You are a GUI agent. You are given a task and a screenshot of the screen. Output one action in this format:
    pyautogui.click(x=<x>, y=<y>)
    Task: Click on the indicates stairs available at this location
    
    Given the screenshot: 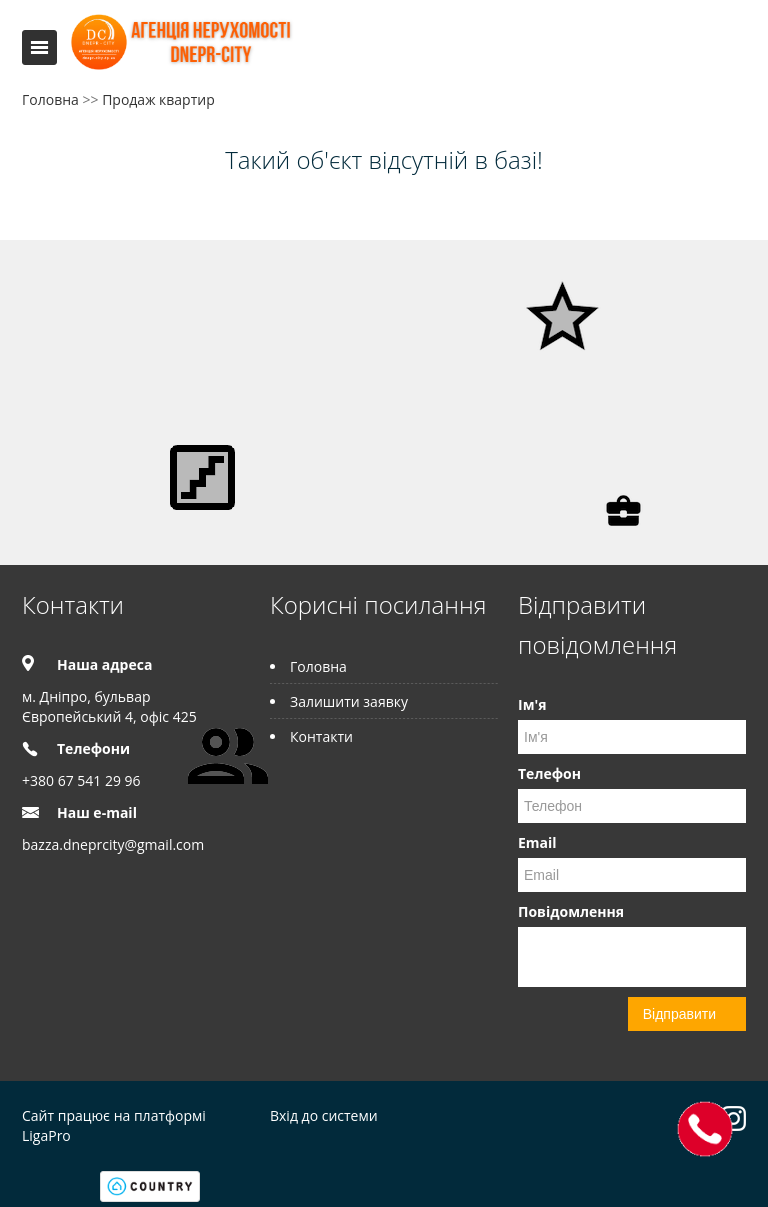 What is the action you would take?
    pyautogui.click(x=202, y=477)
    